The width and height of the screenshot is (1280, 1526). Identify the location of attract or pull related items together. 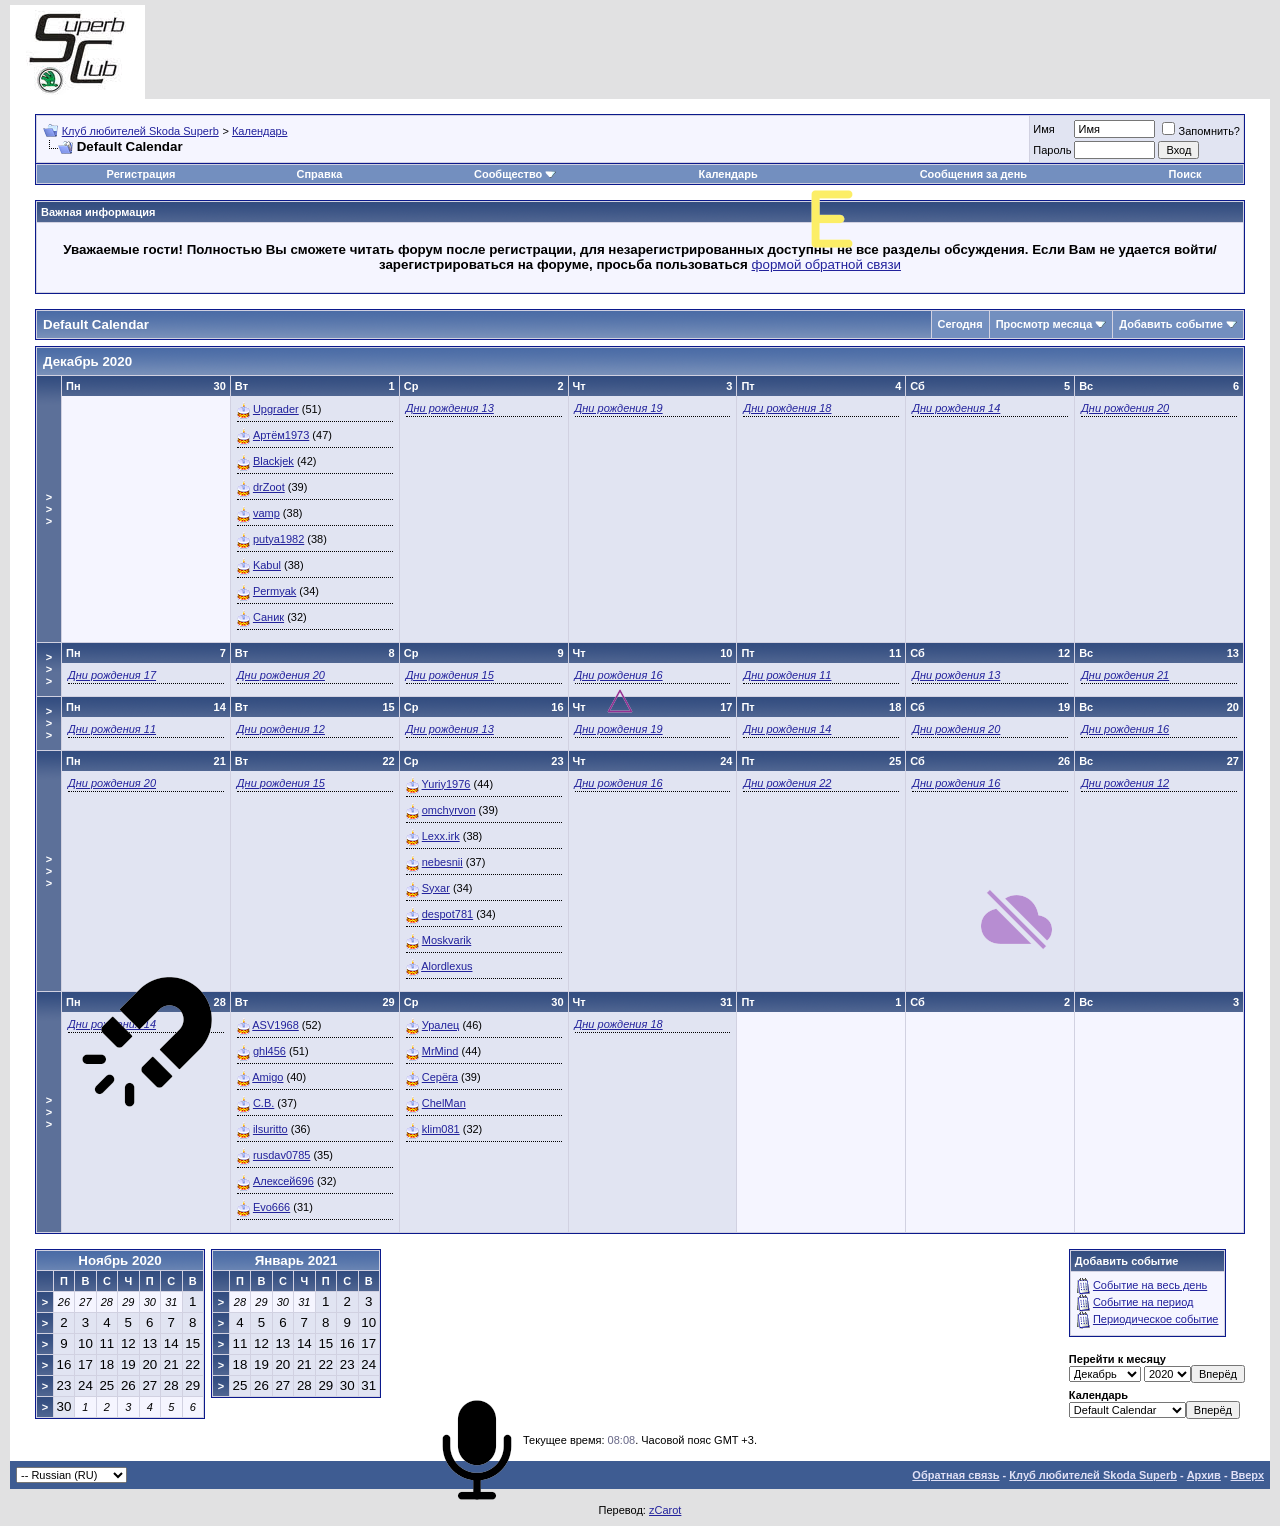
(148, 1040).